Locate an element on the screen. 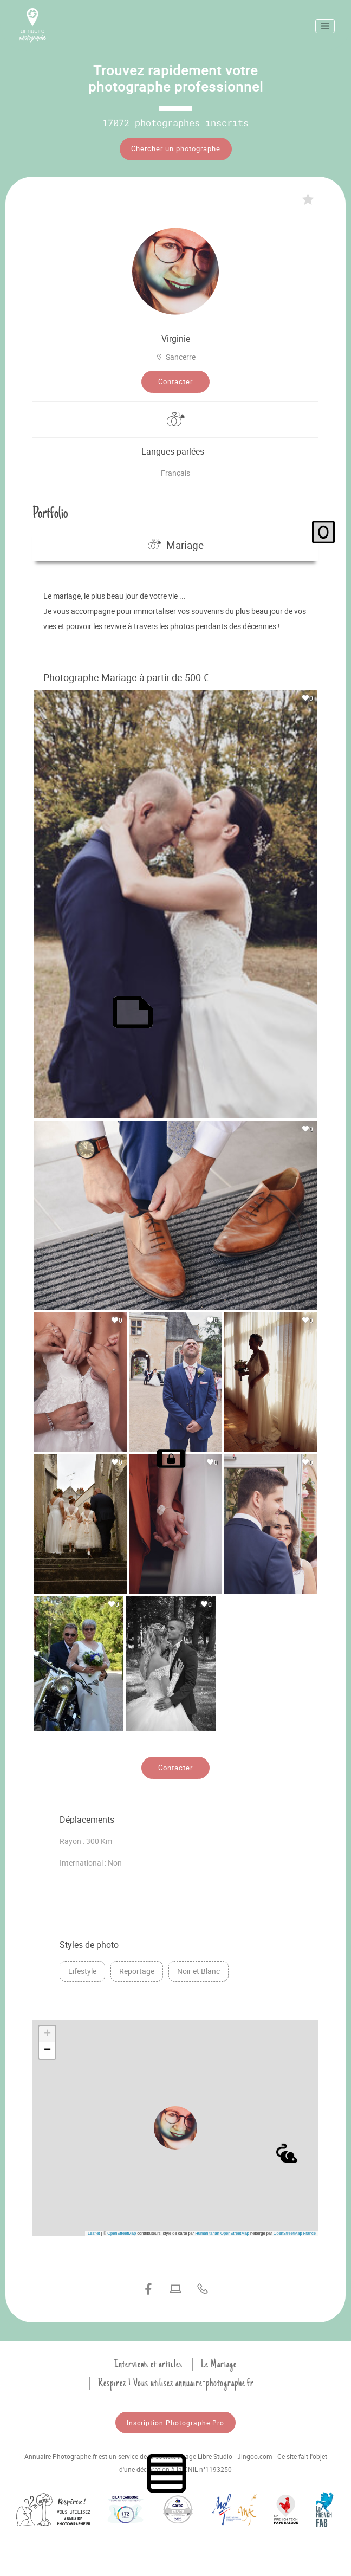  request rodent pest control services is located at coordinates (287, 2153).